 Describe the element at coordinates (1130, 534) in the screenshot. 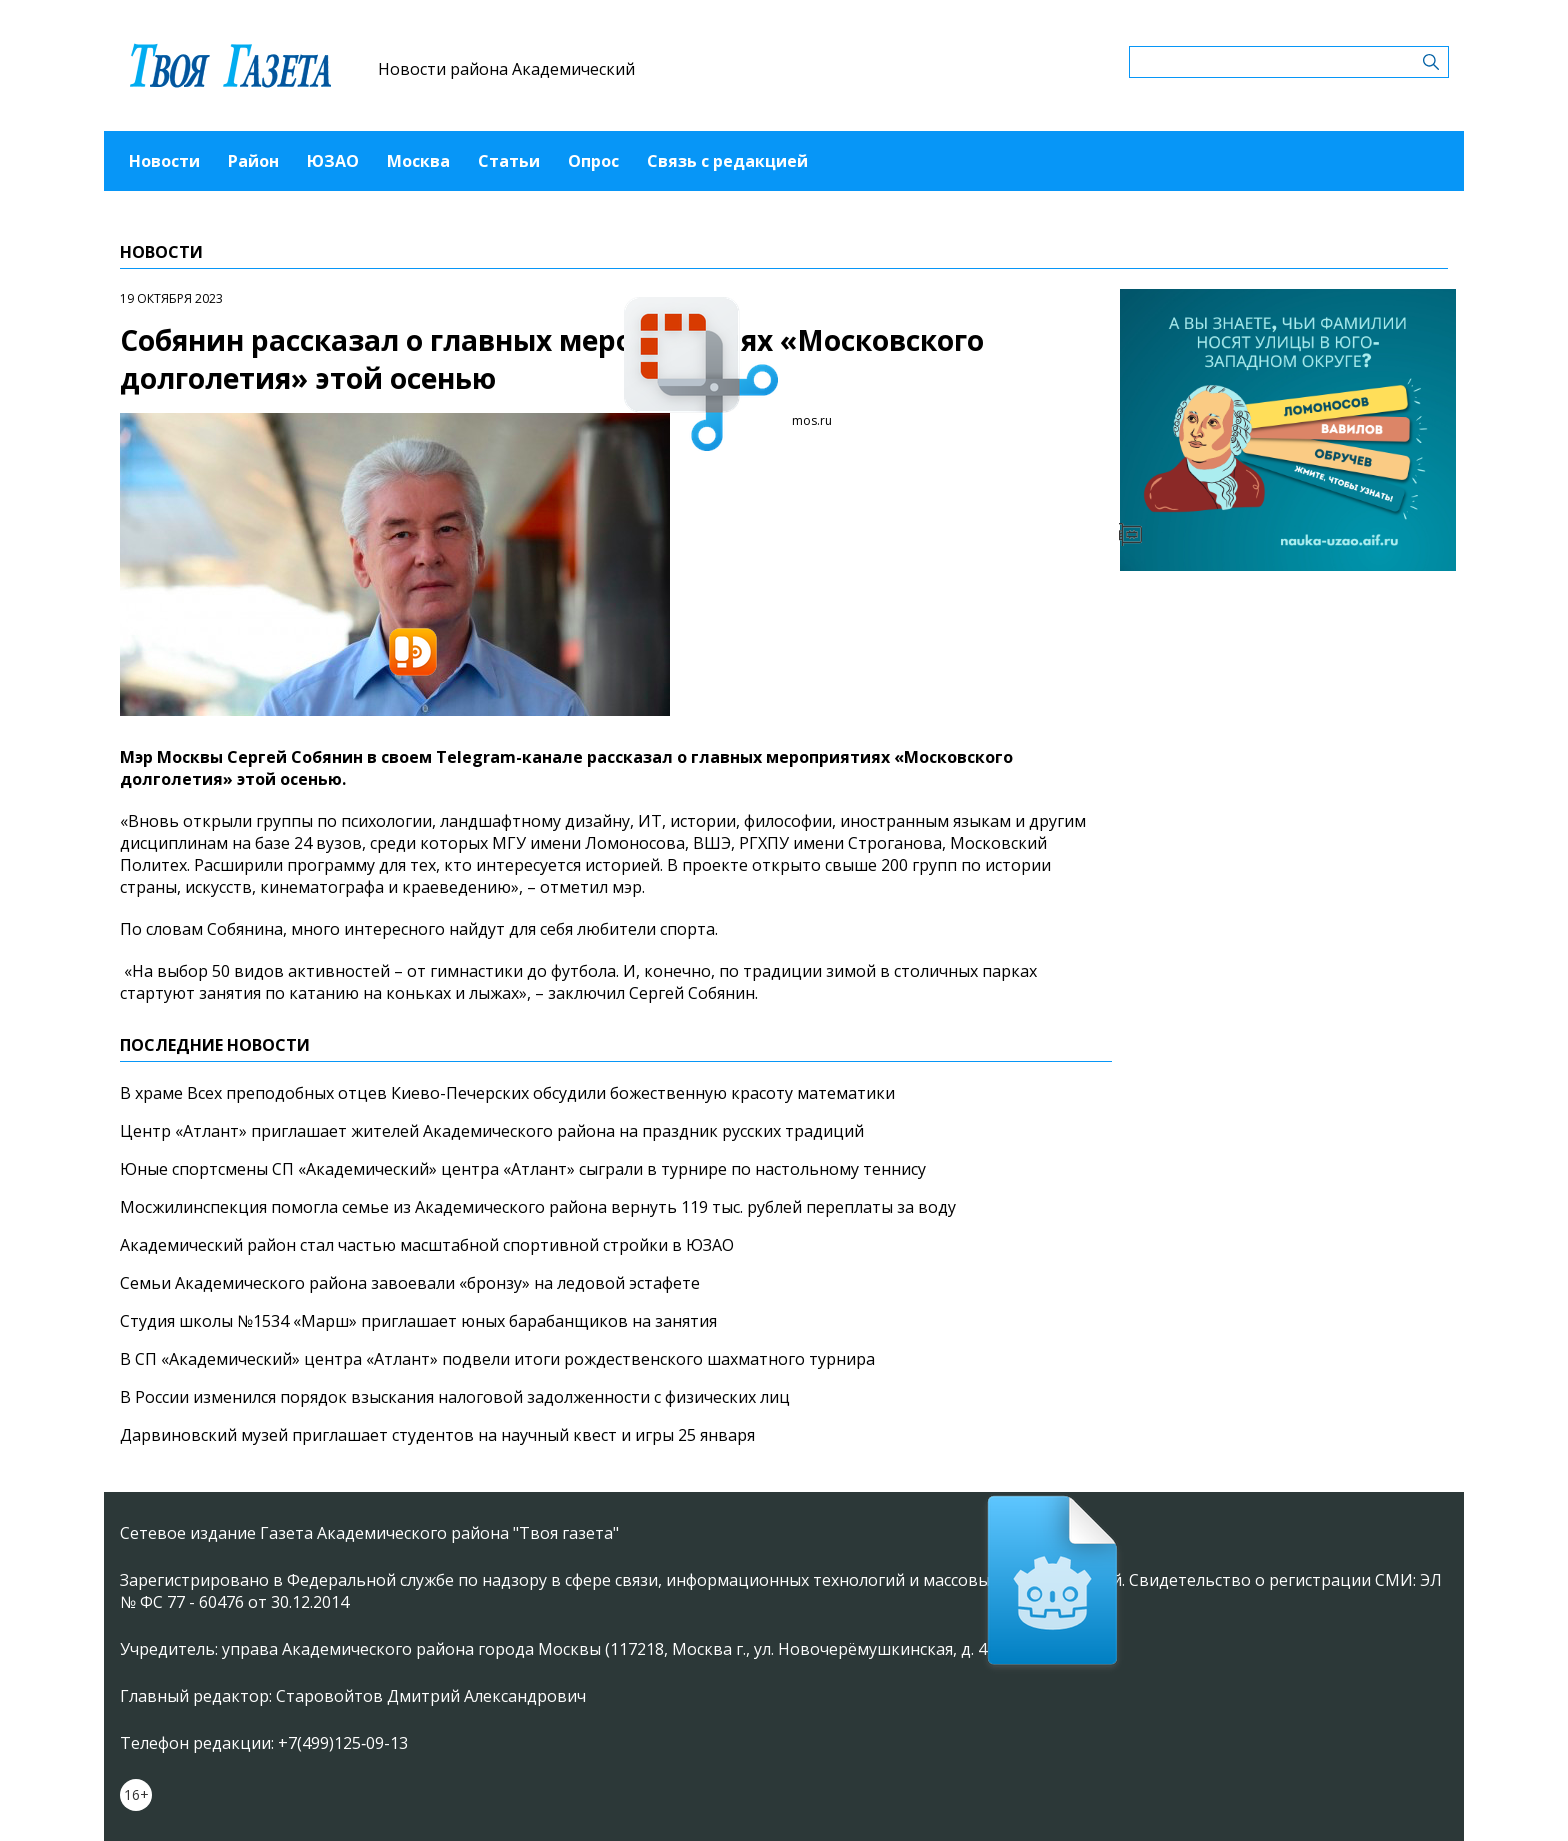

I see `access firmware settings and updates` at that location.